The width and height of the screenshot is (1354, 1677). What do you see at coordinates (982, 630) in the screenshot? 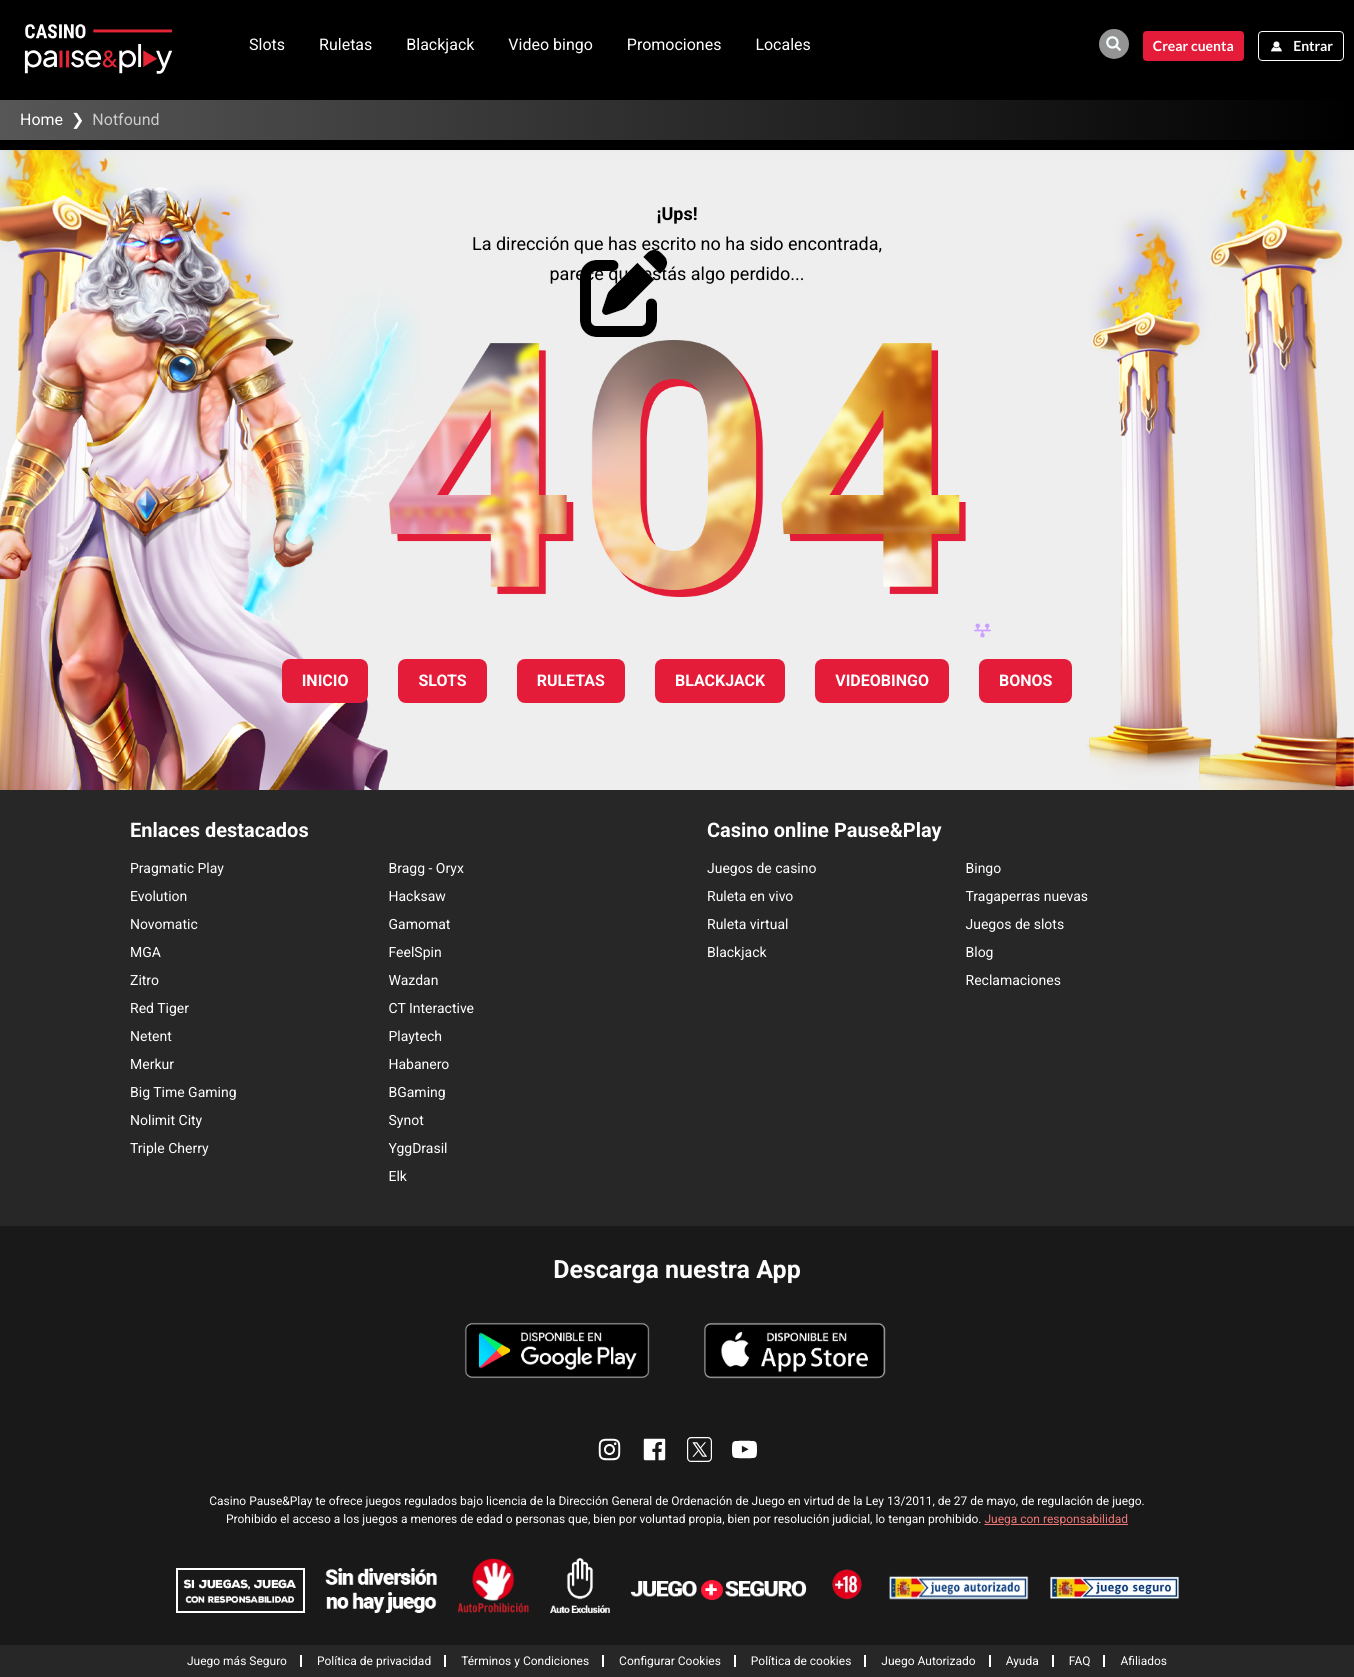
I see `view timeline or chronological history` at bounding box center [982, 630].